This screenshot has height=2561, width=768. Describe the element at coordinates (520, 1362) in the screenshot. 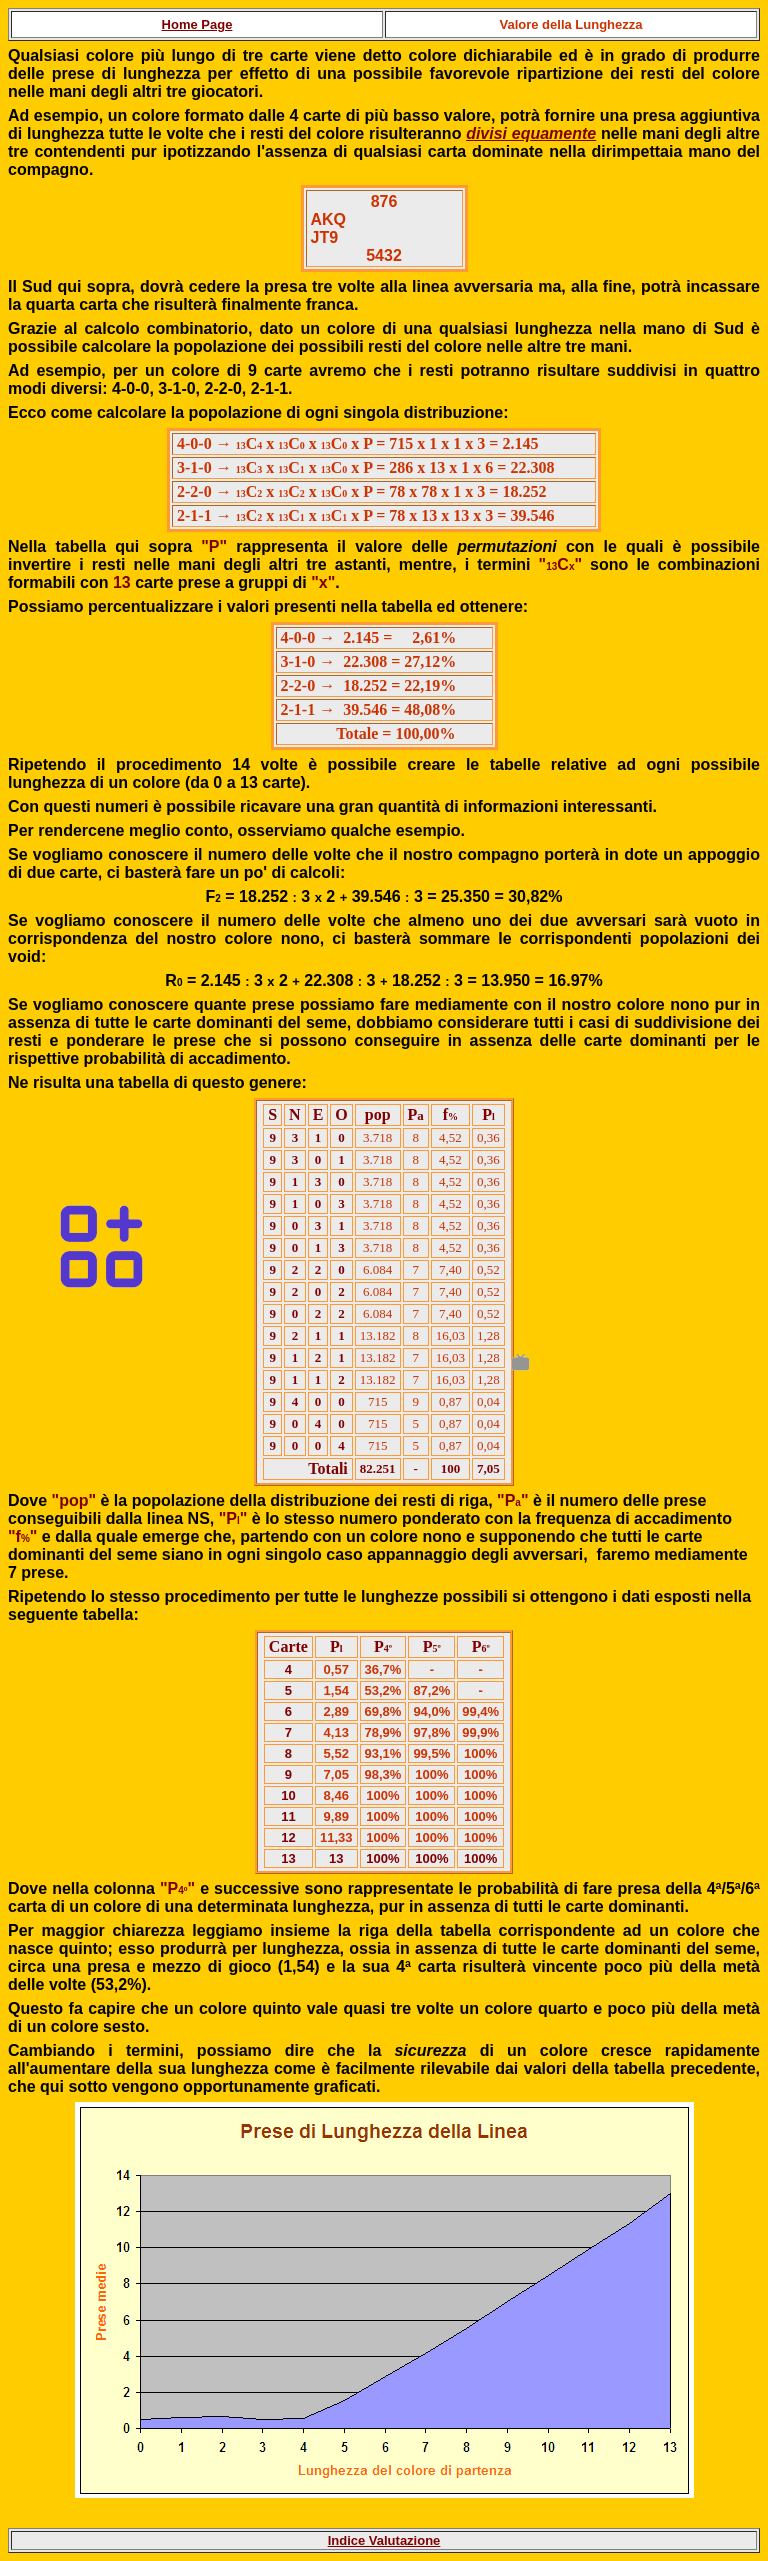

I see `access tv or display settings` at that location.